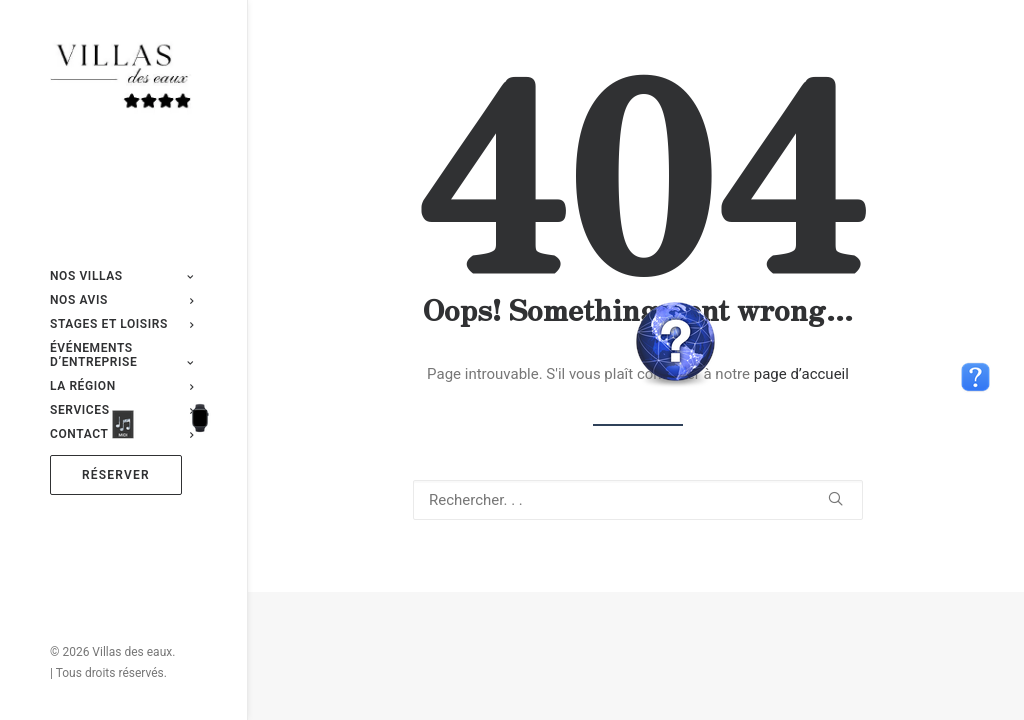 This screenshot has width=1024, height=720. What do you see at coordinates (975, 377) in the screenshot?
I see `access help and support documentation` at bounding box center [975, 377].